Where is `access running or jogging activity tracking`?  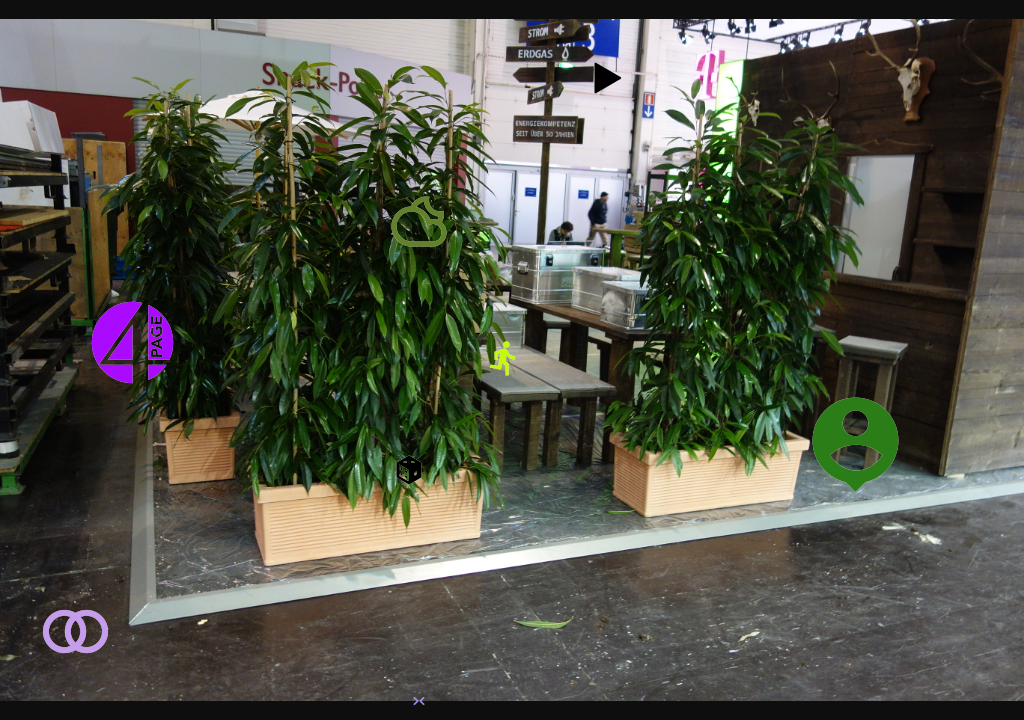 access running or jogging activity tracking is located at coordinates (504, 358).